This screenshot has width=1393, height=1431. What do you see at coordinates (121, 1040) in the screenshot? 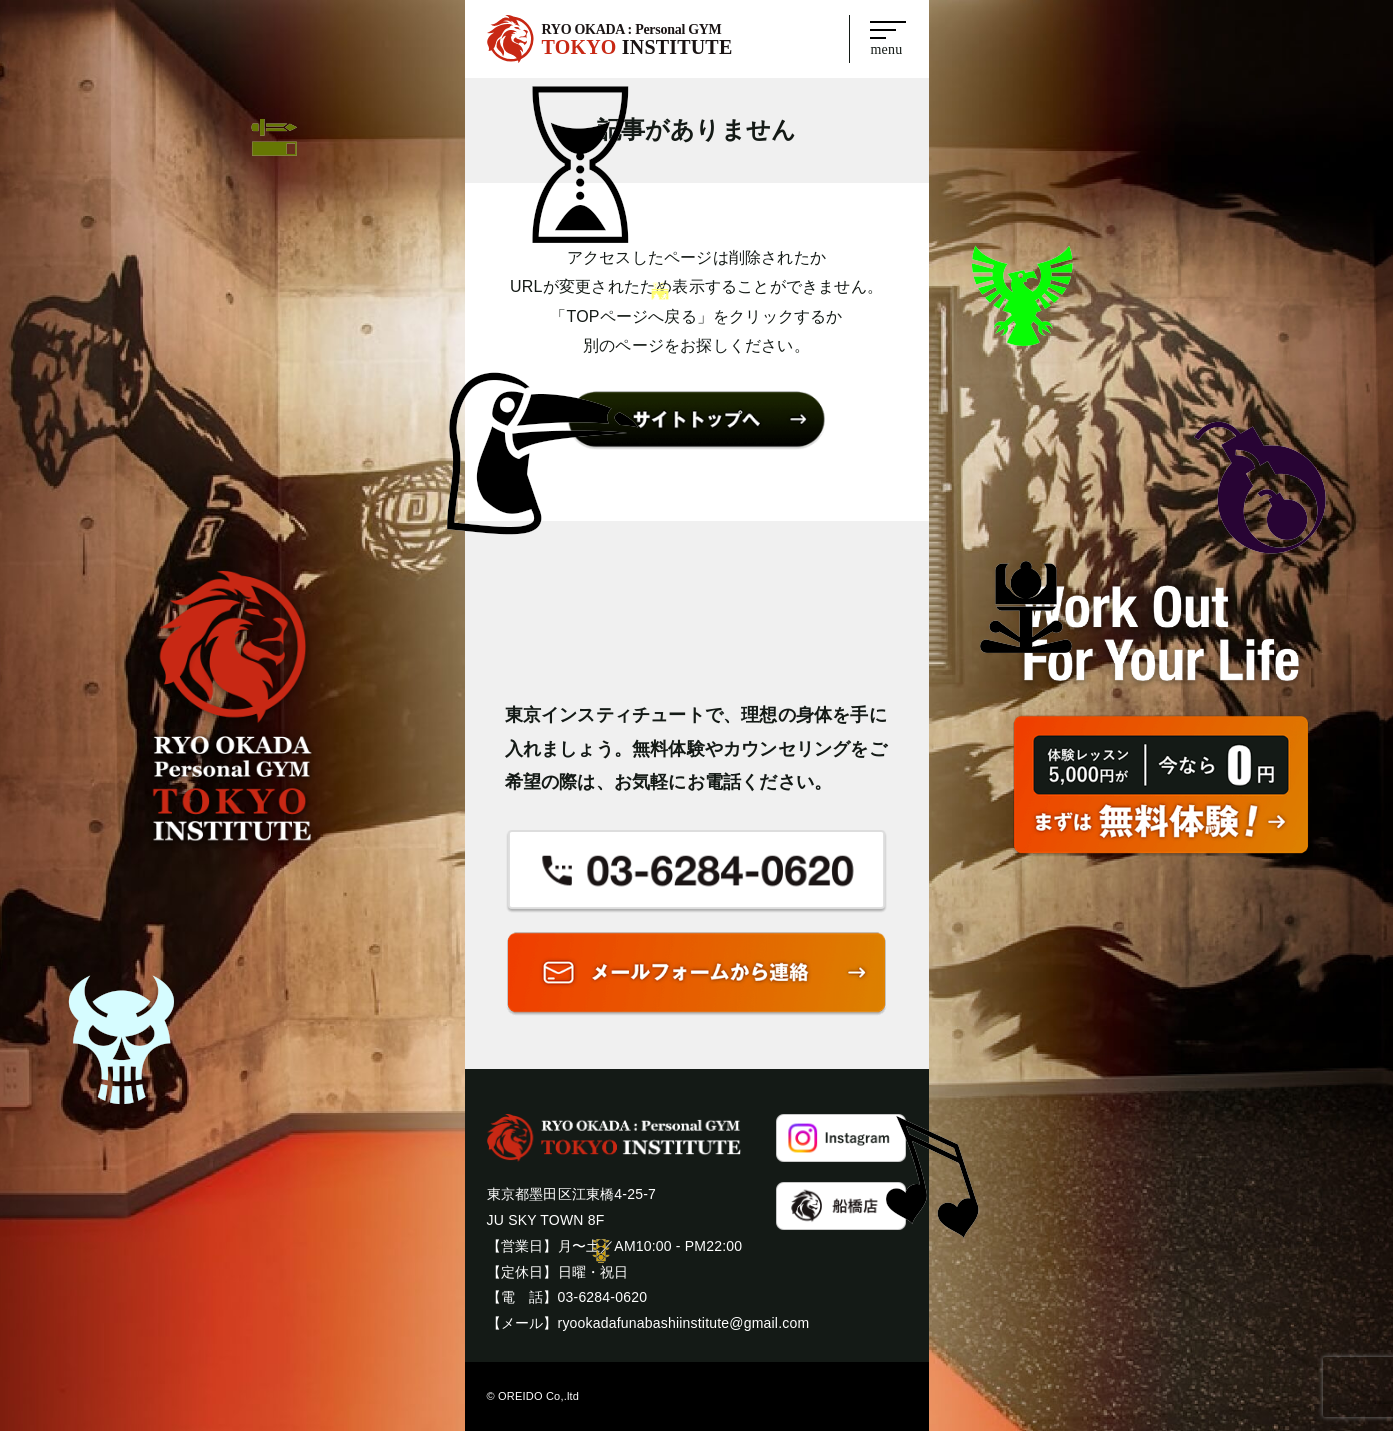
I see `select demon or undead character class` at bounding box center [121, 1040].